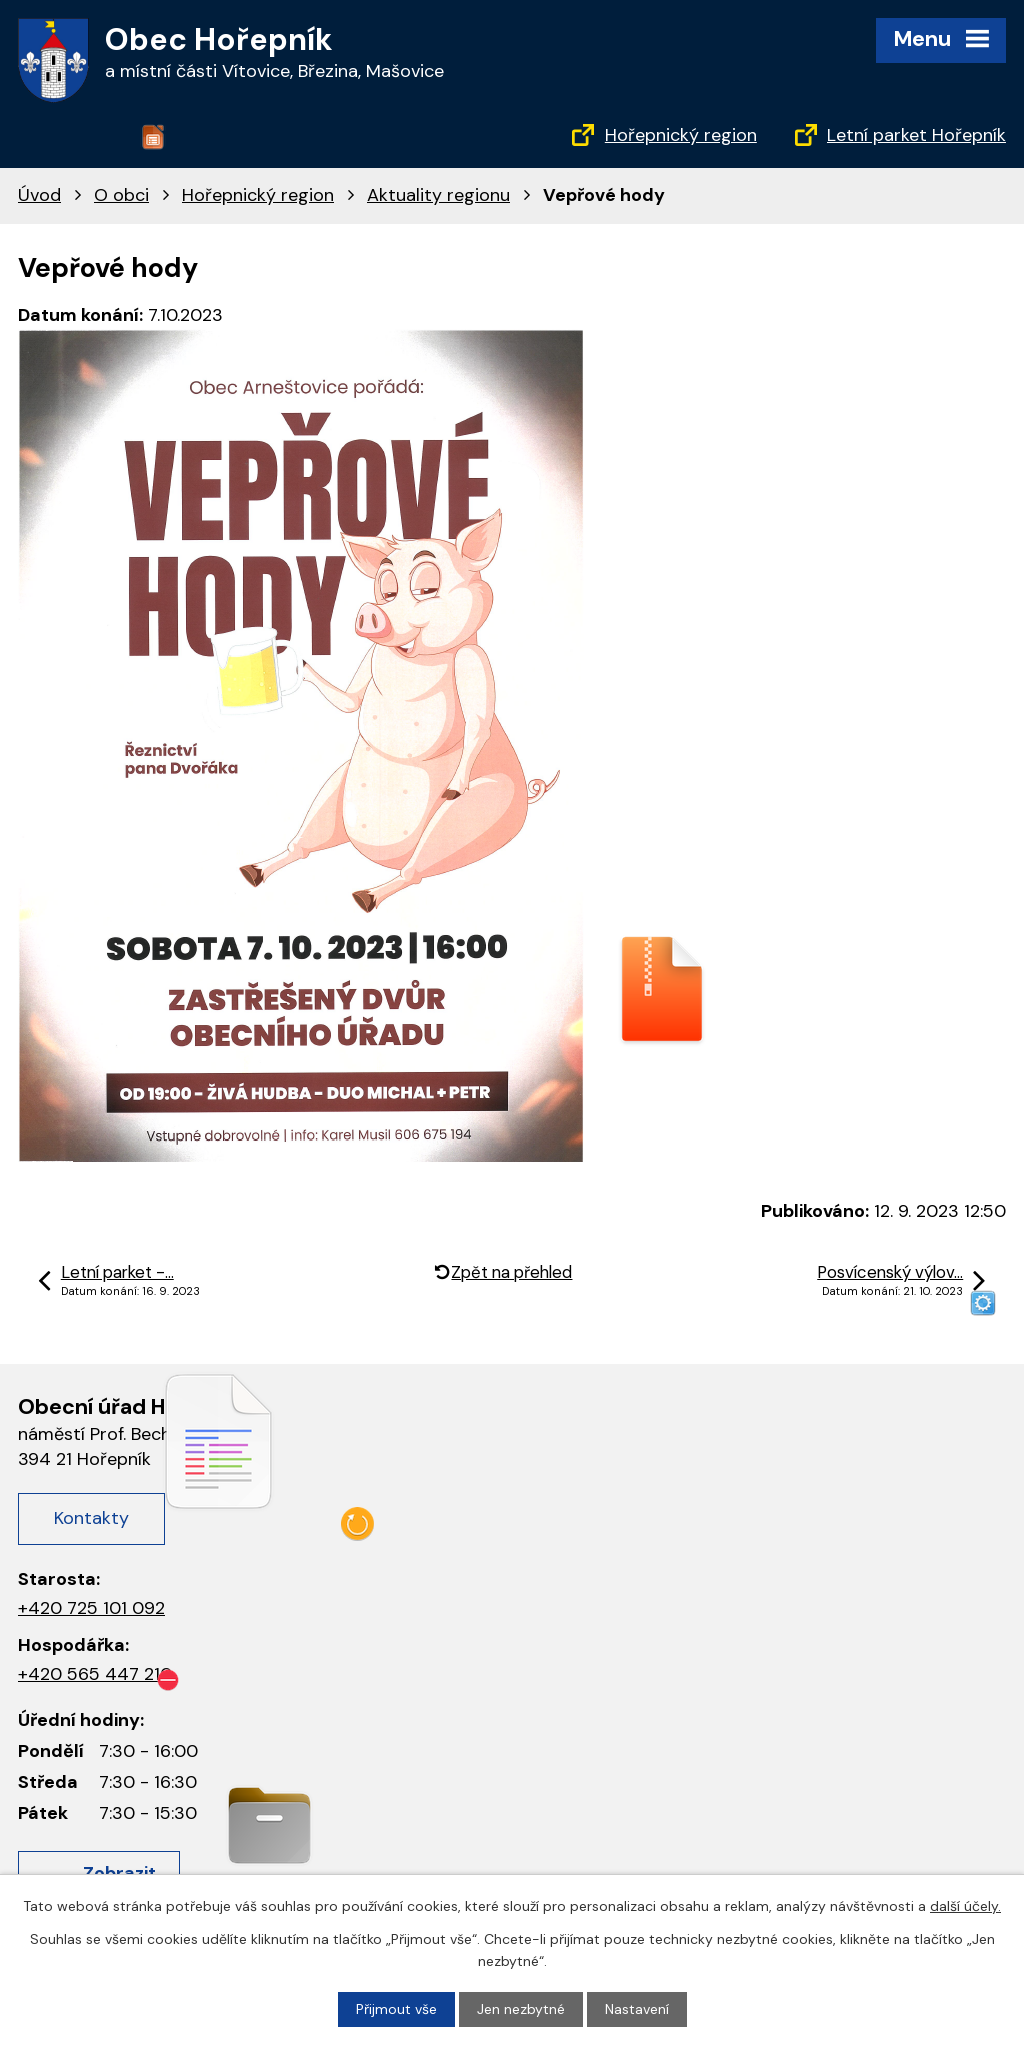 The height and width of the screenshot is (2046, 1024). Describe the element at coordinates (269, 1825) in the screenshot. I see `open the file manager application` at that location.